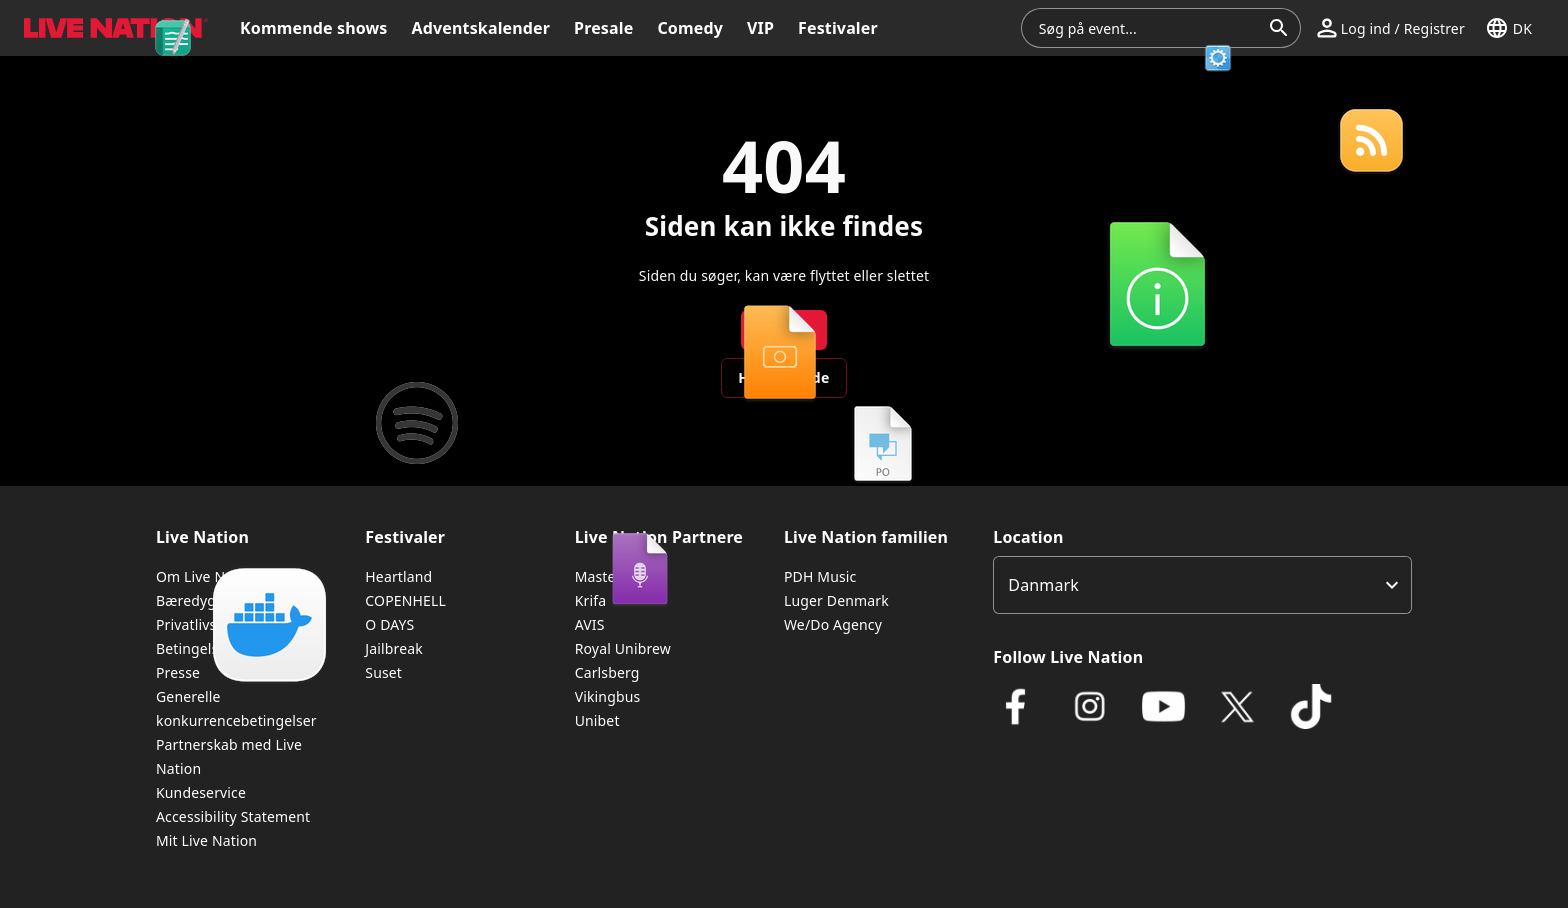 This screenshot has width=1568, height=908. I want to click on a podcast audio file, so click(640, 570).